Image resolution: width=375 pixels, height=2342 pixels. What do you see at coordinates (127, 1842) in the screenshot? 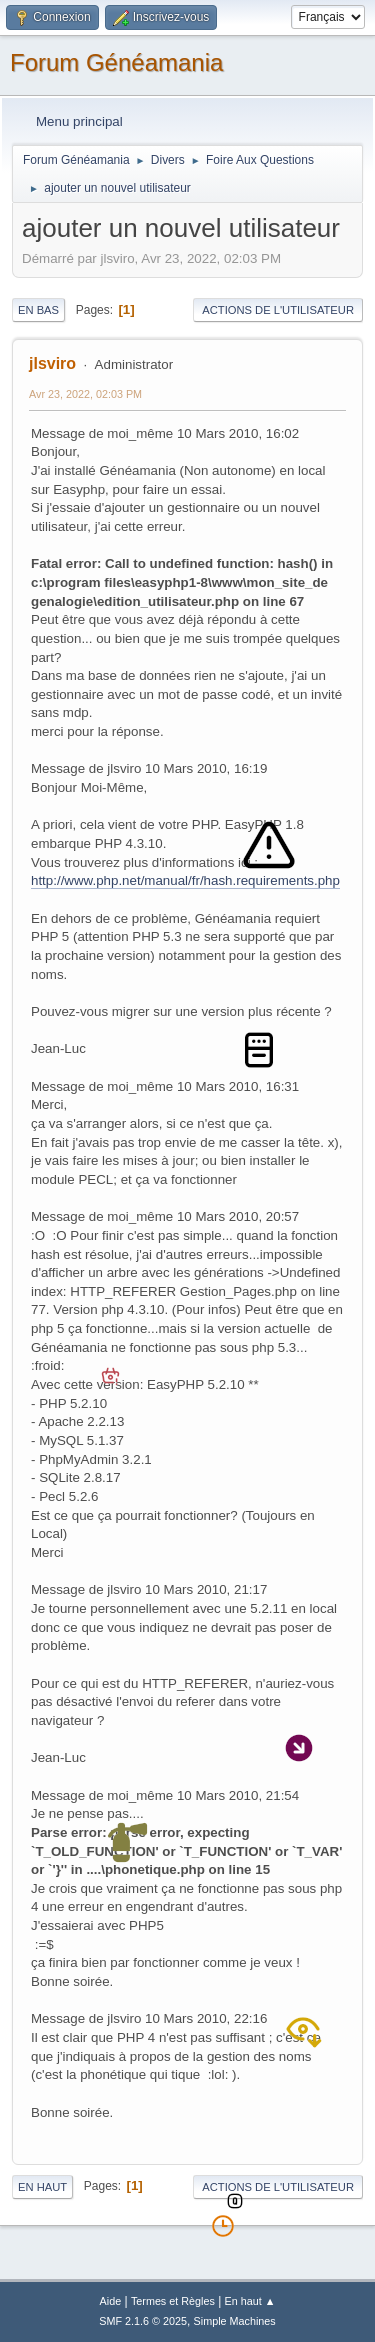
I see `fire safety equipment indicator` at bounding box center [127, 1842].